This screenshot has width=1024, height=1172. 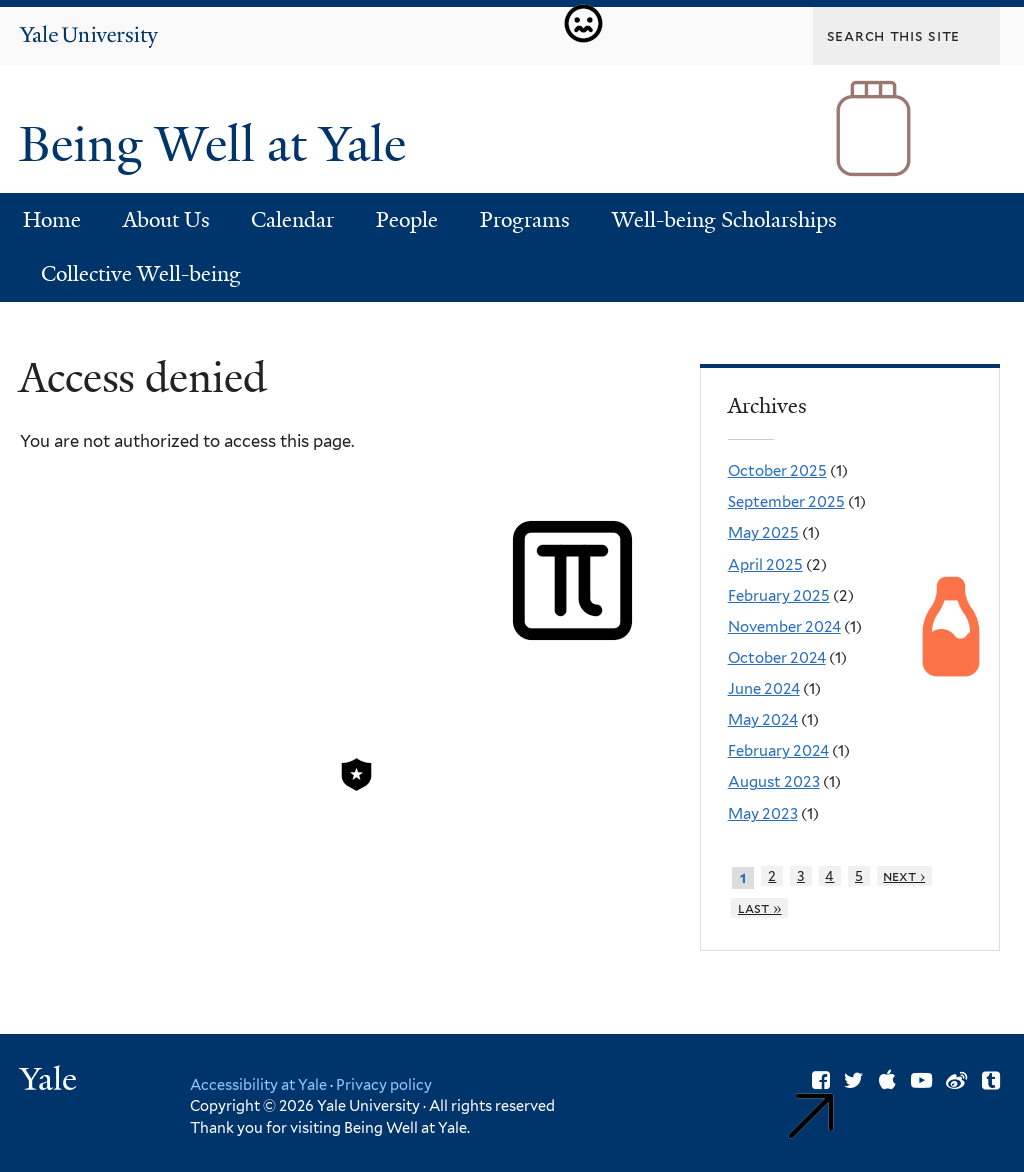 I want to click on access mathematical constants or formulas, so click(x=572, y=580).